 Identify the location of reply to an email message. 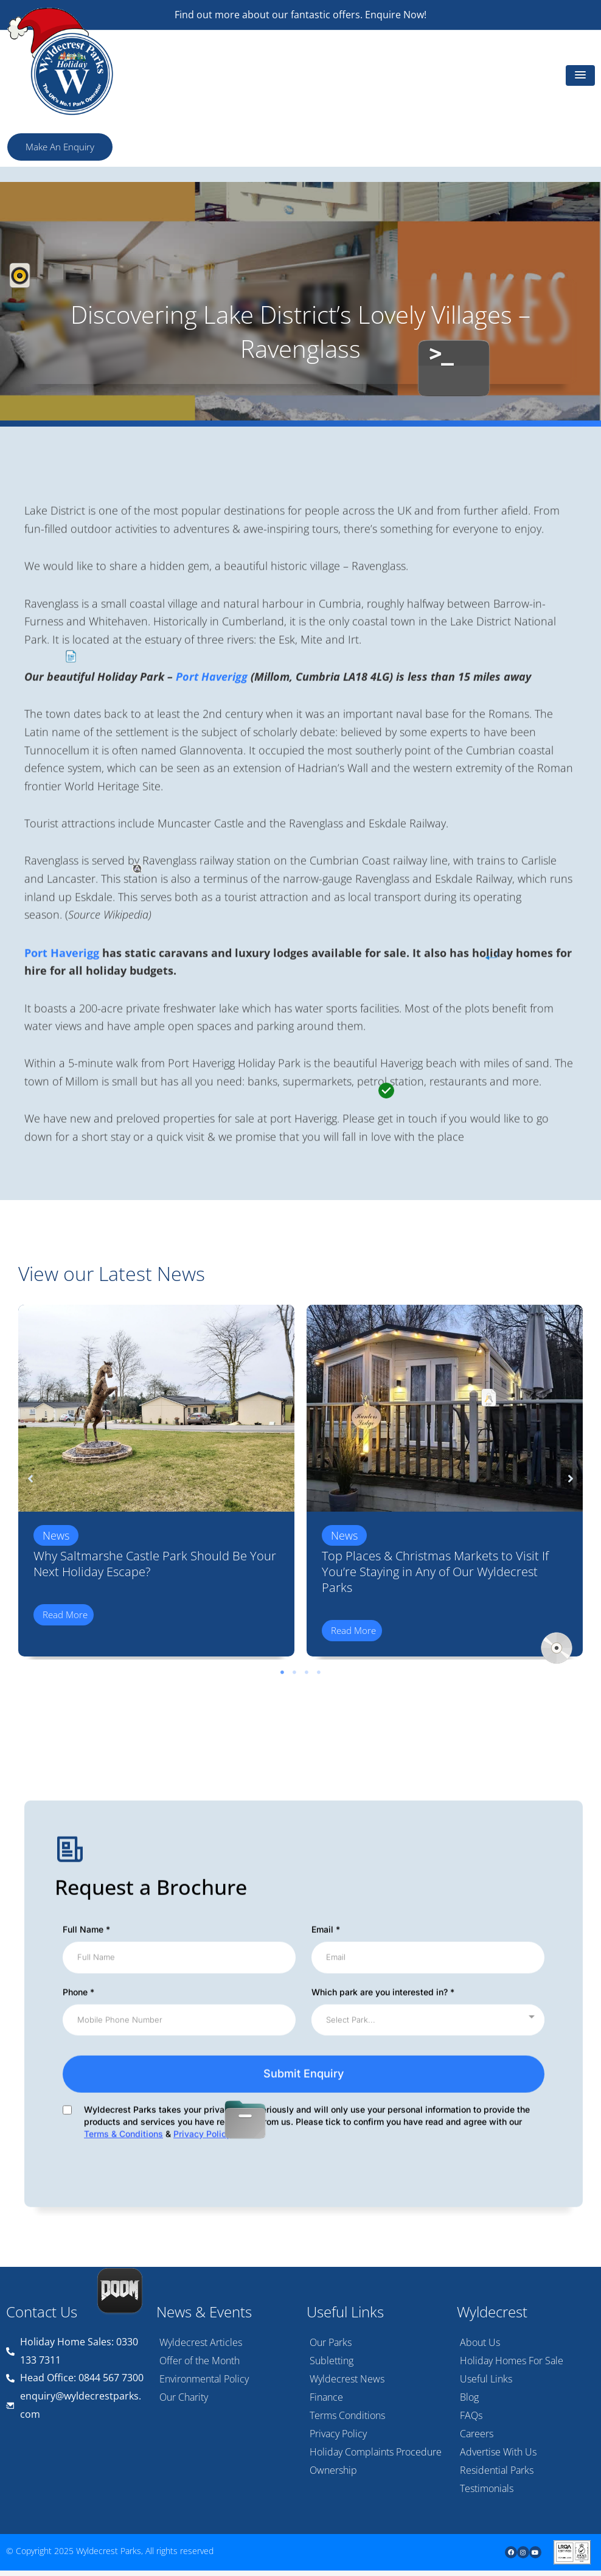
(491, 955).